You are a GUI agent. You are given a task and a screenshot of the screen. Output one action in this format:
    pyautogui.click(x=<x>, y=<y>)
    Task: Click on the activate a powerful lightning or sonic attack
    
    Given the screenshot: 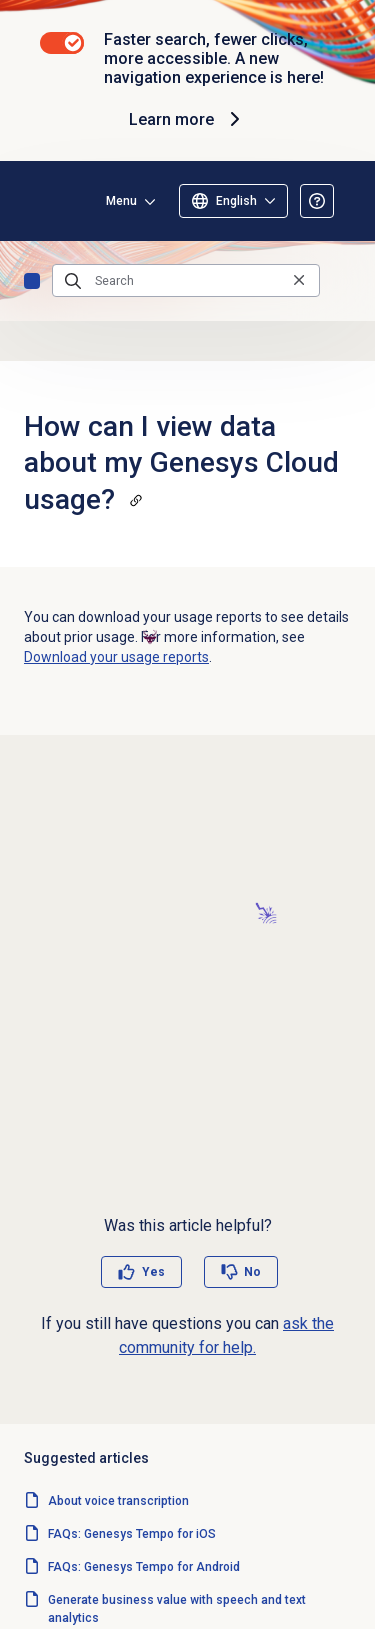 What is the action you would take?
    pyautogui.click(x=266, y=913)
    